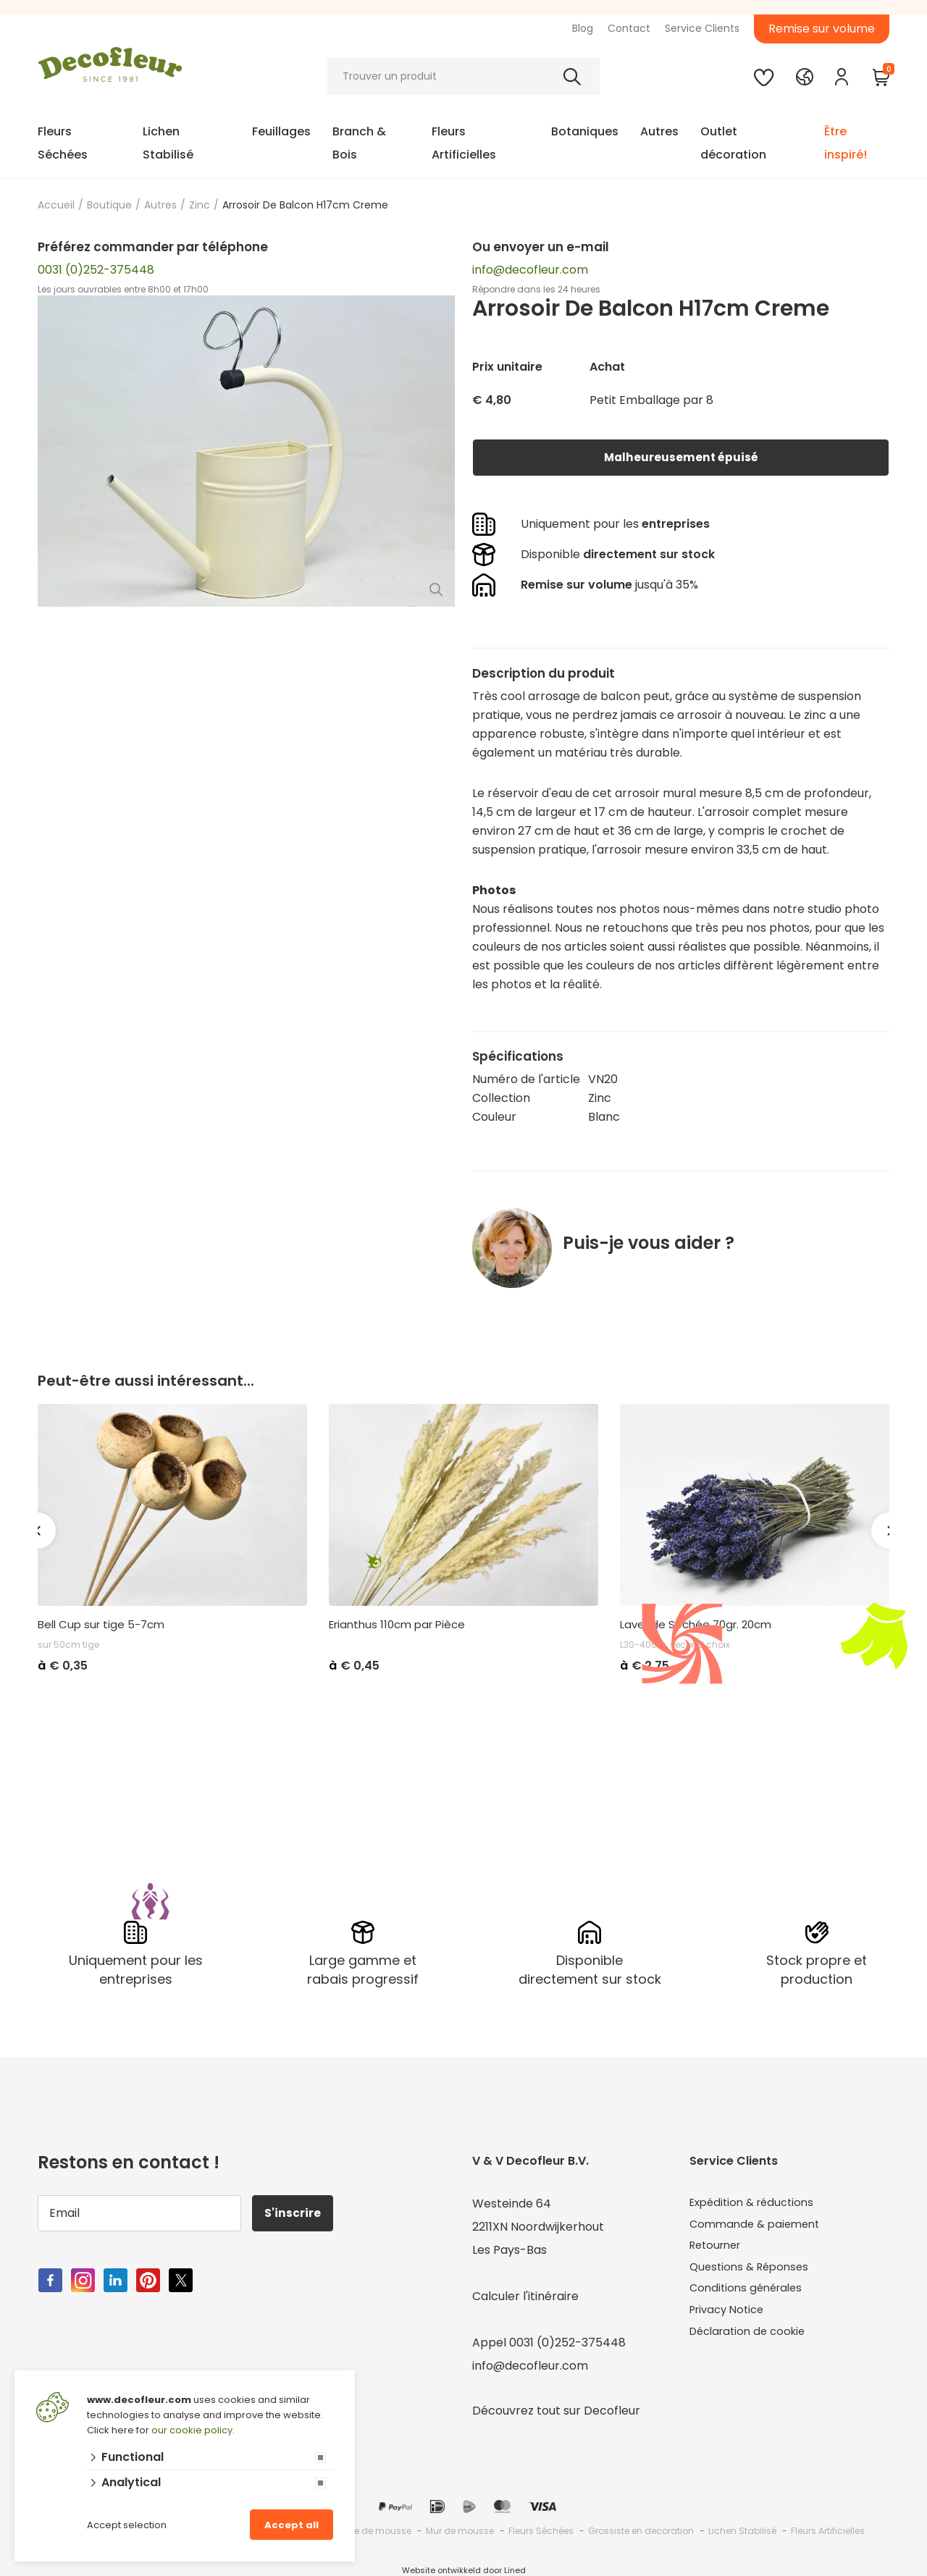  Describe the element at coordinates (873, 1636) in the screenshot. I see `equip a cape or cloak item` at that location.